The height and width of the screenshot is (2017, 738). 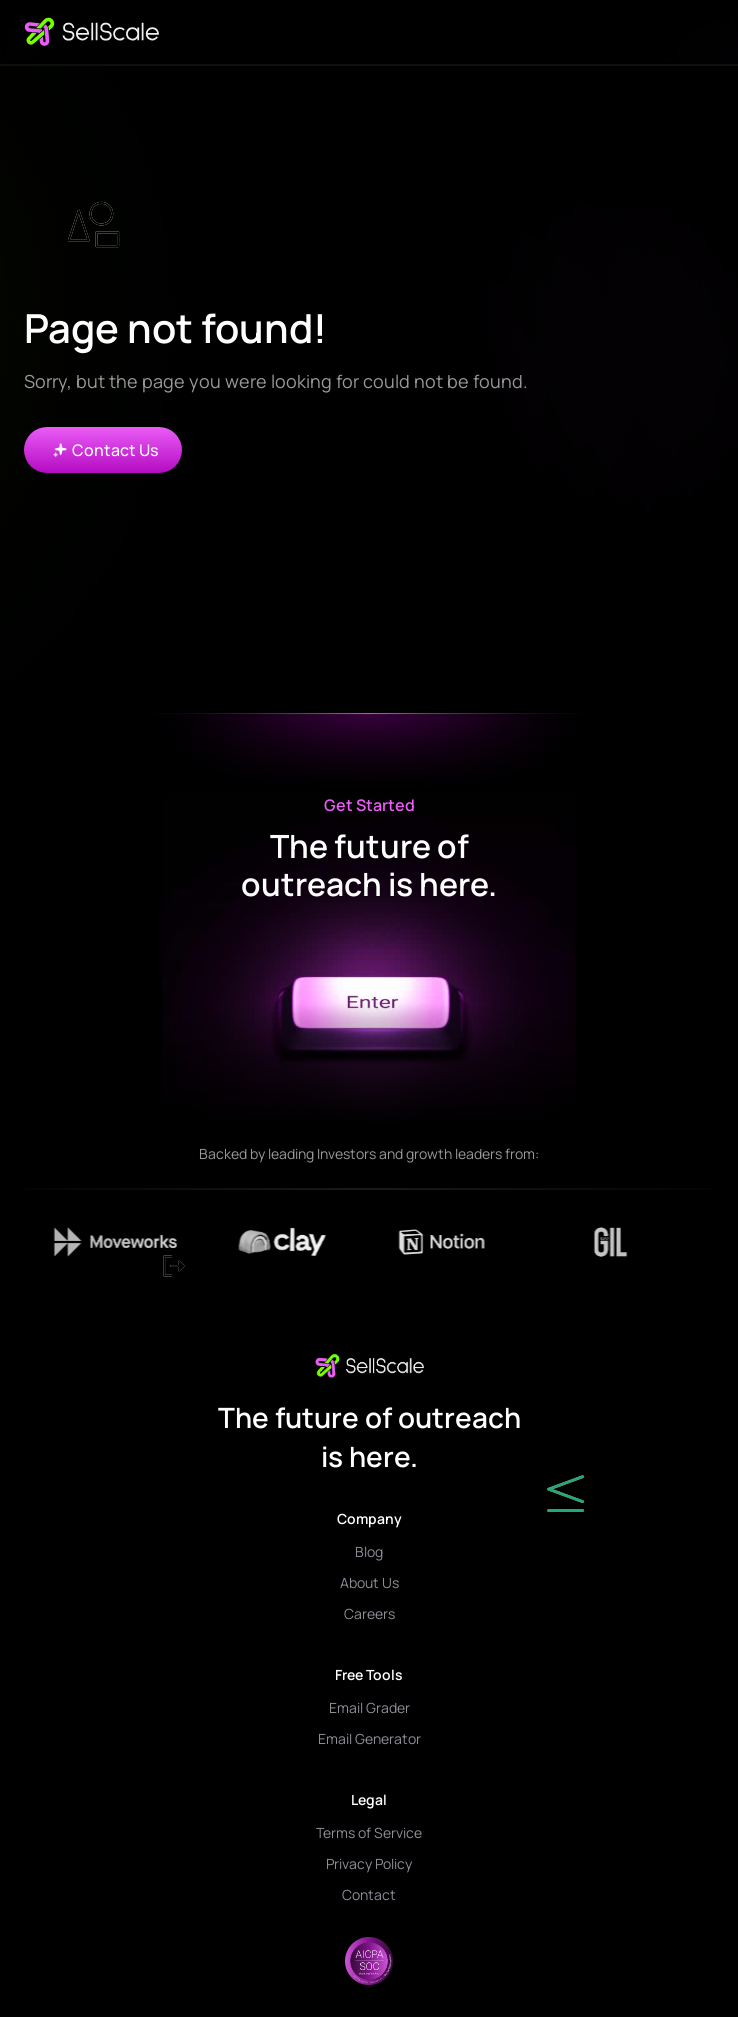 I want to click on less than or equal to comparison operator, so click(x=566, y=1494).